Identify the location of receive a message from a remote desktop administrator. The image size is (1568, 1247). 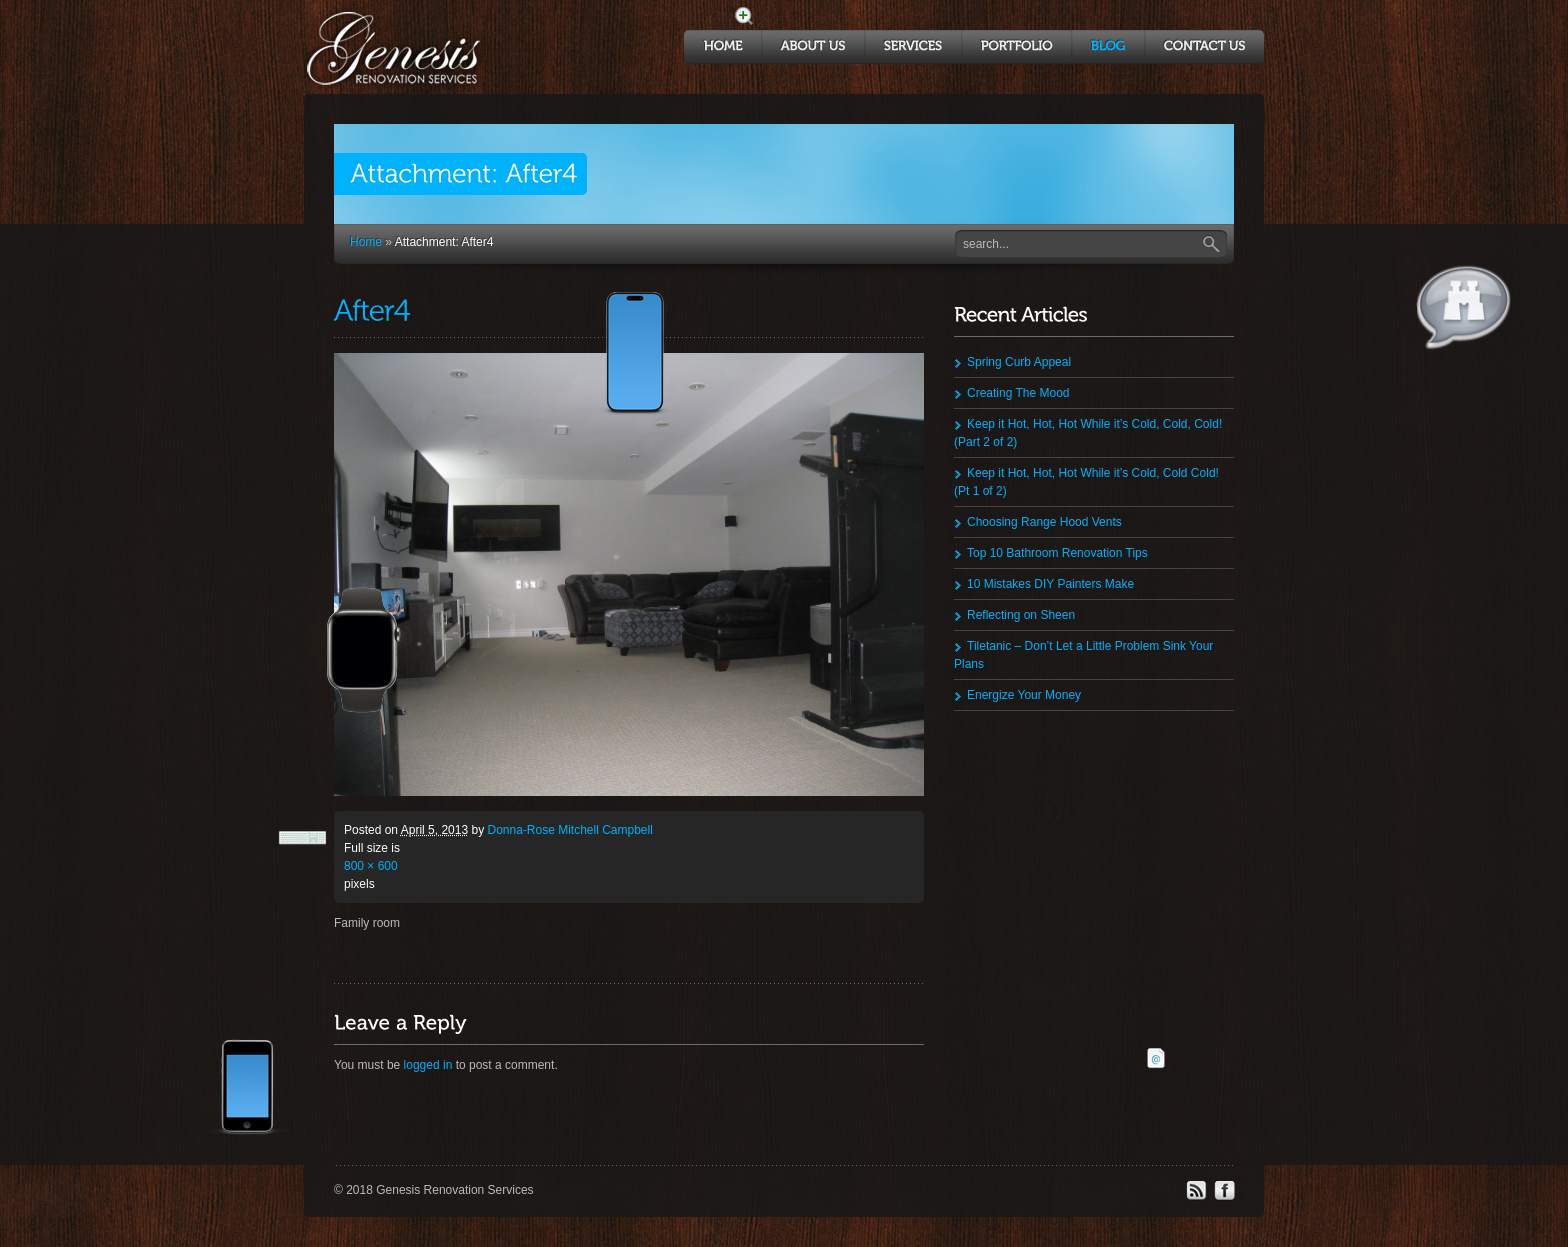
(1464, 315).